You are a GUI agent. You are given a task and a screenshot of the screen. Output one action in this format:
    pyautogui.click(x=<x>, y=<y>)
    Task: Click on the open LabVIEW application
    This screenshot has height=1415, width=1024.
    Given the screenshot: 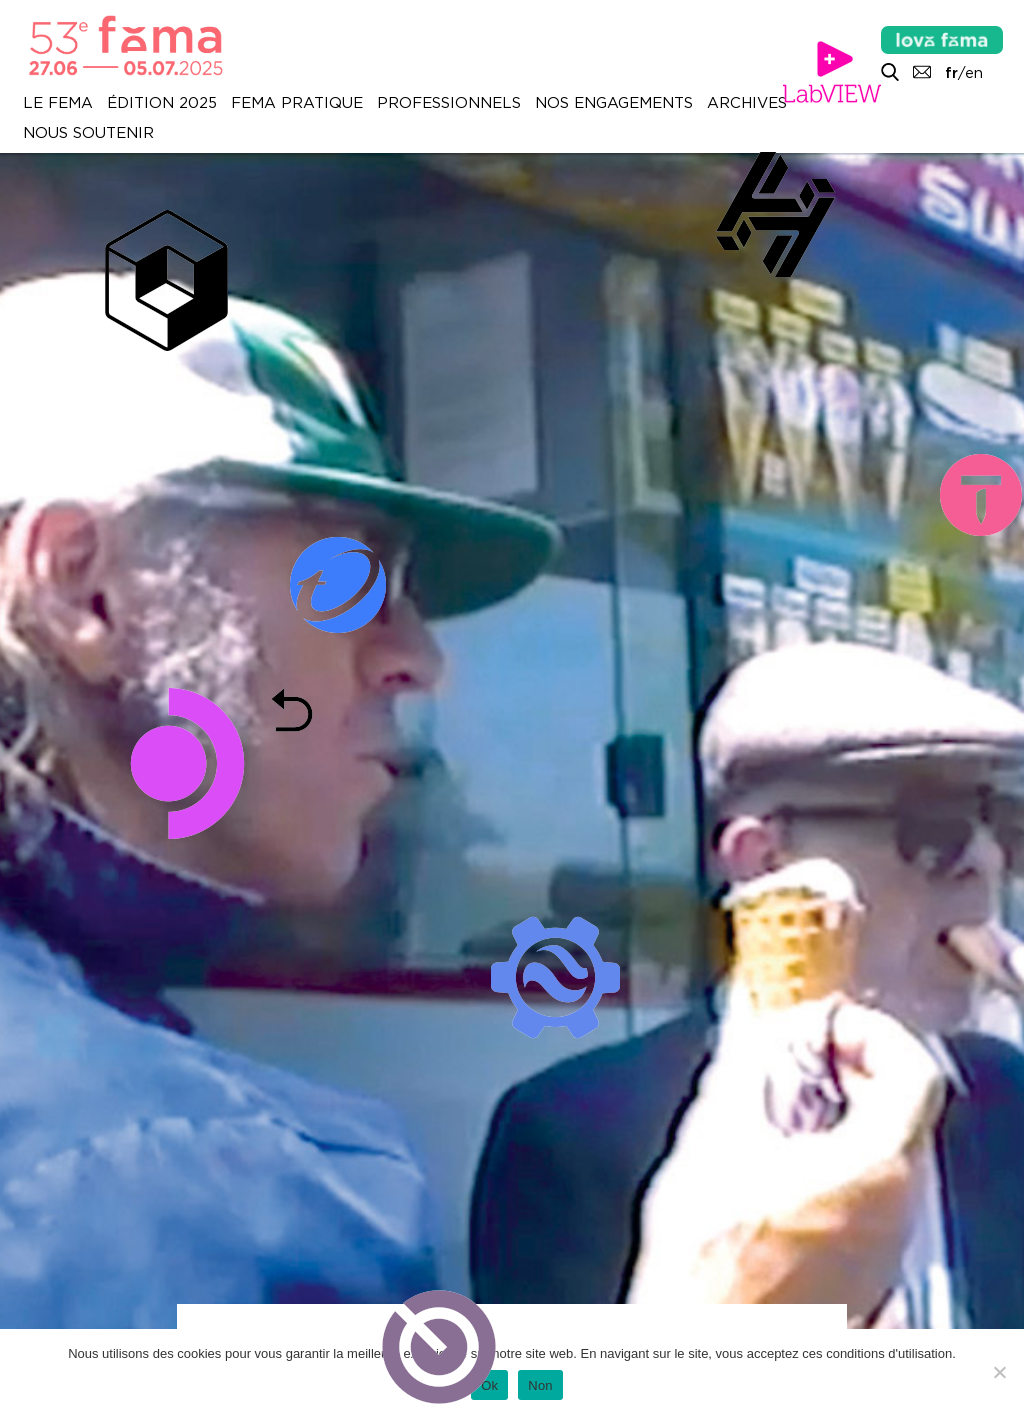 What is the action you would take?
    pyautogui.click(x=832, y=72)
    